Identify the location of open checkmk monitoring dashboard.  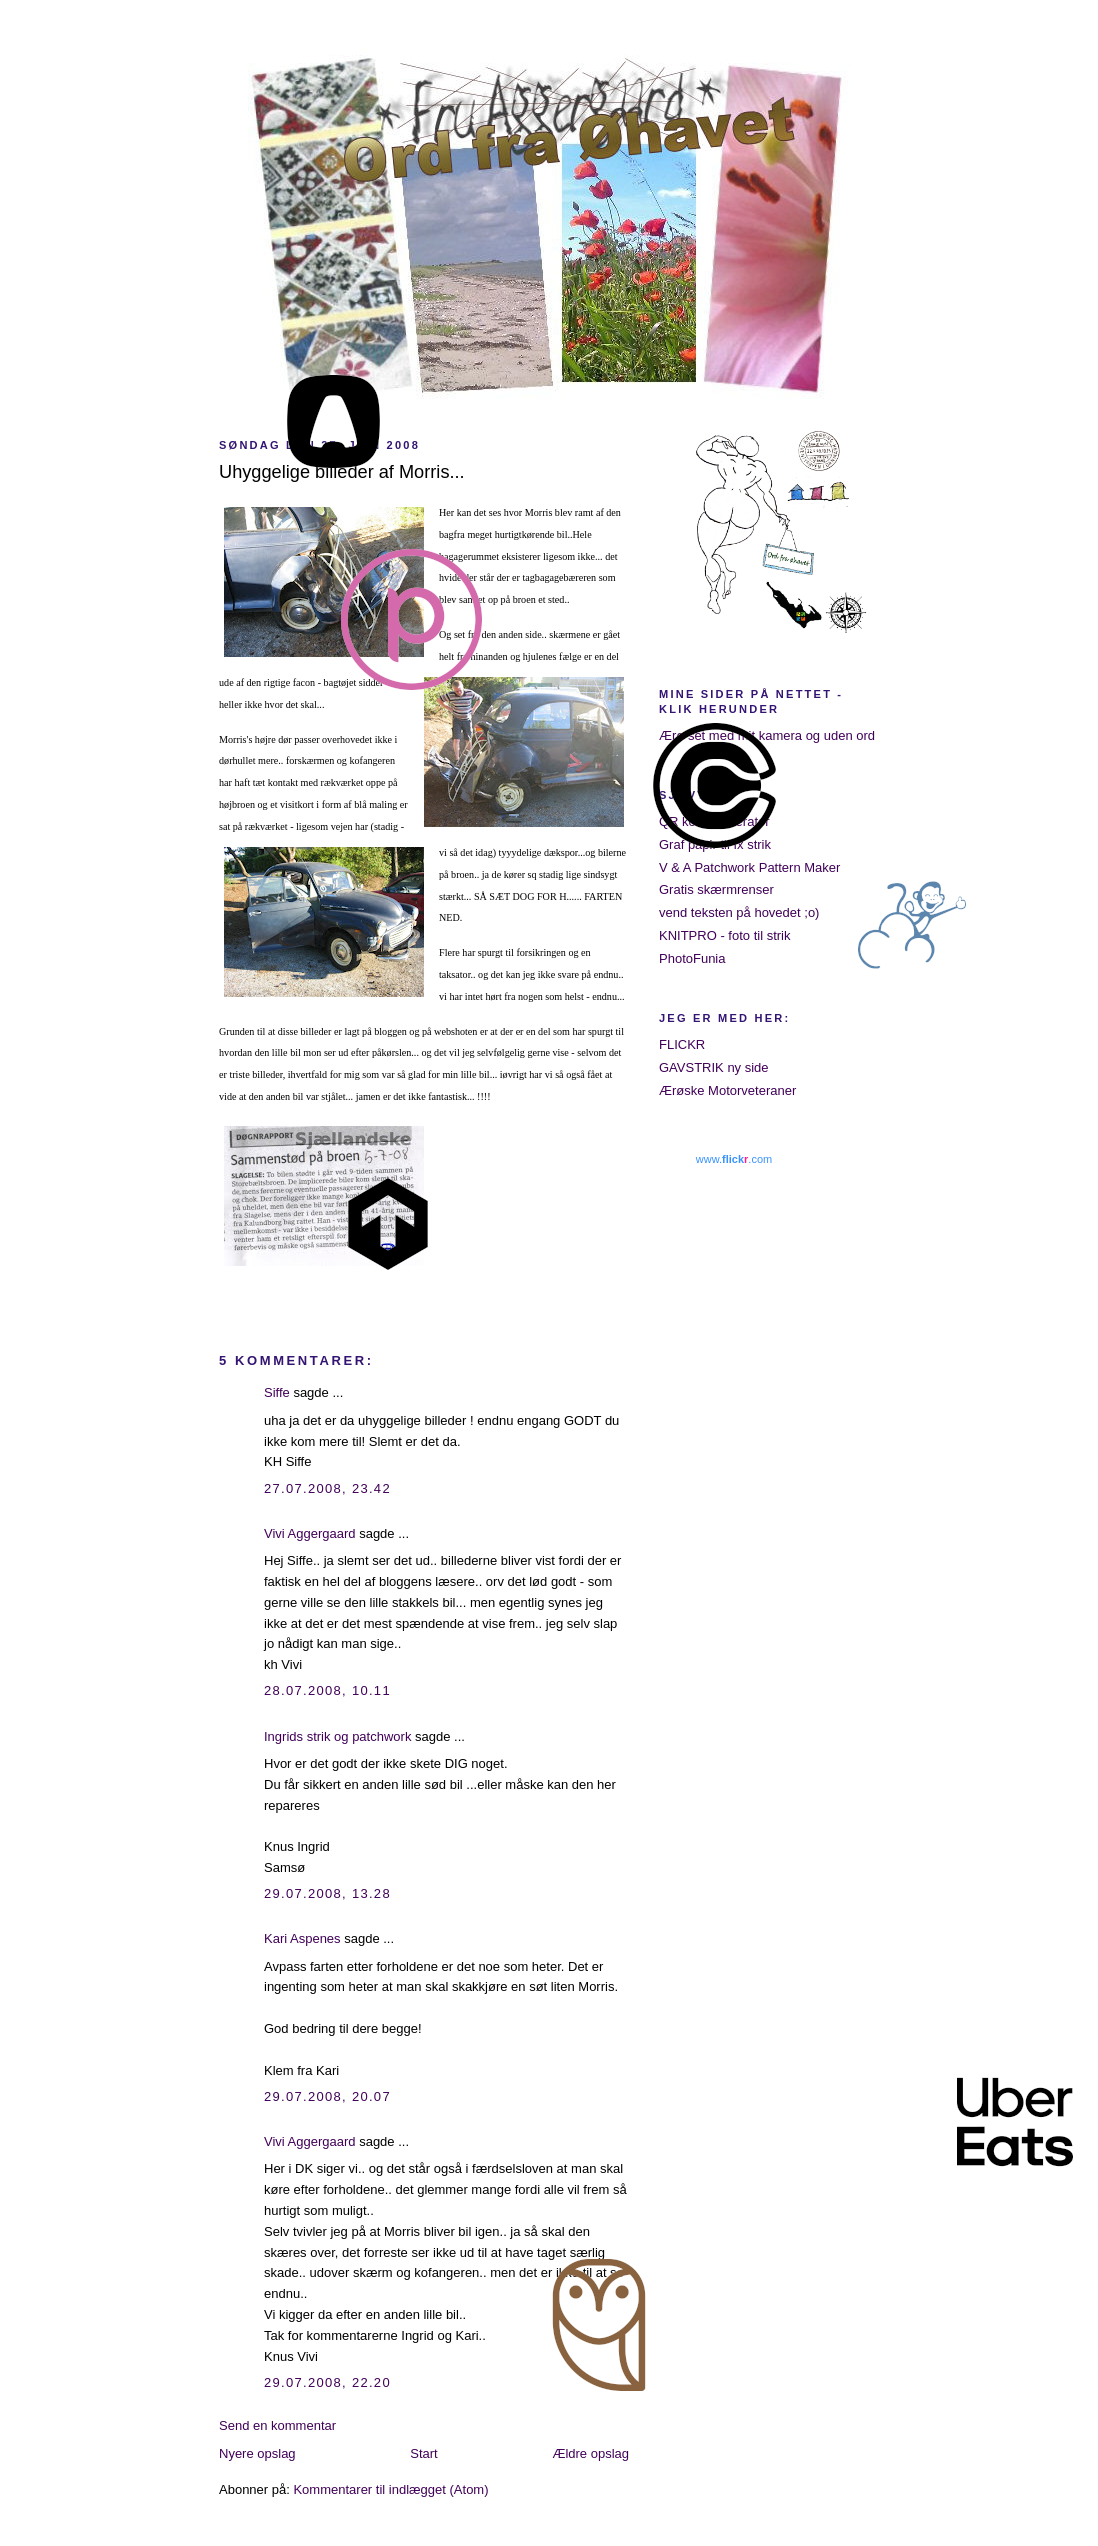
(388, 1224).